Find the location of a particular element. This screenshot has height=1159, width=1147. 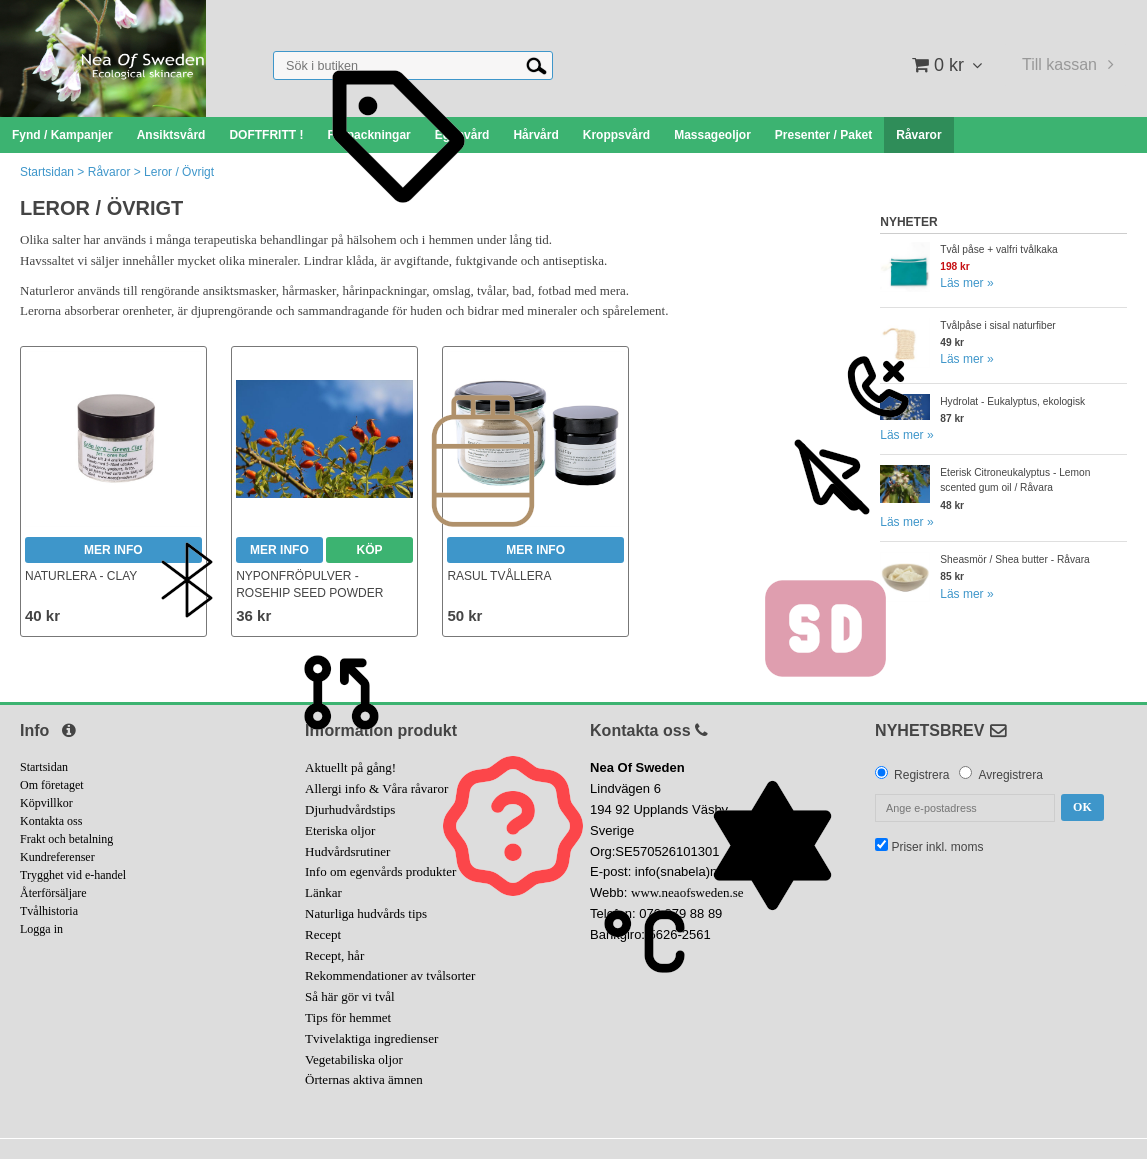

end or reject a phone call is located at coordinates (879, 385).